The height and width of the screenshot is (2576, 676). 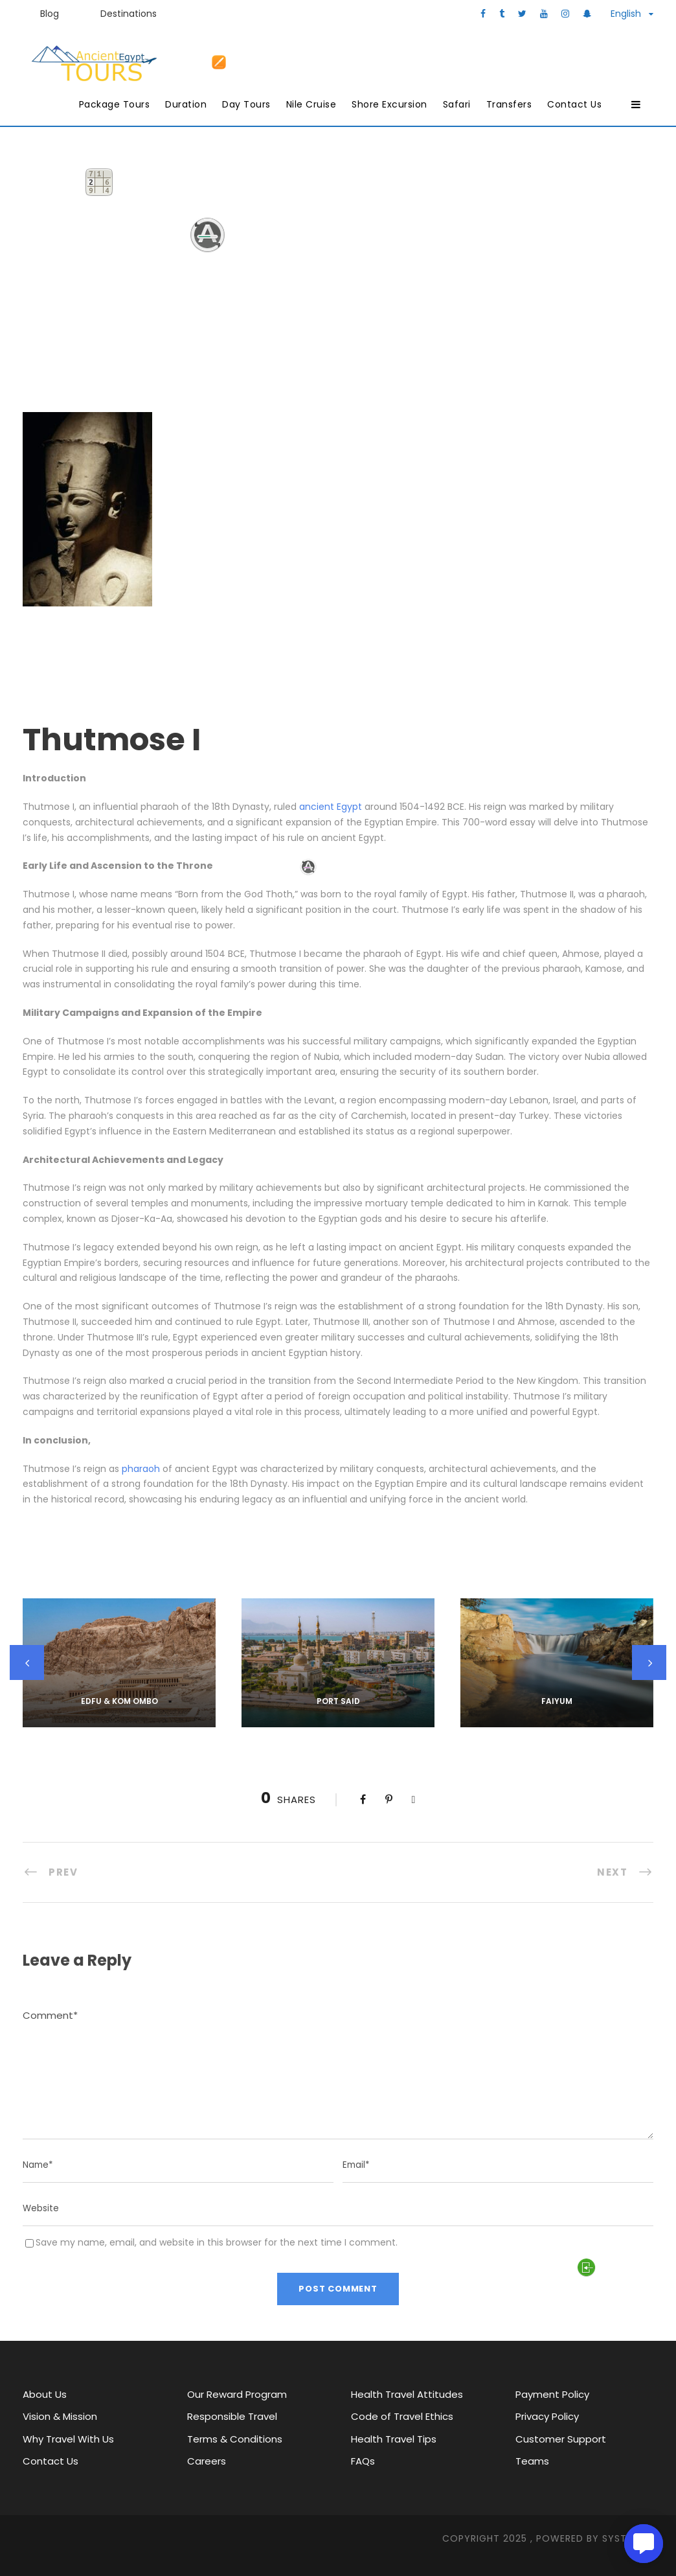 What do you see at coordinates (99, 182) in the screenshot?
I see `open sudoku puzzle game` at bounding box center [99, 182].